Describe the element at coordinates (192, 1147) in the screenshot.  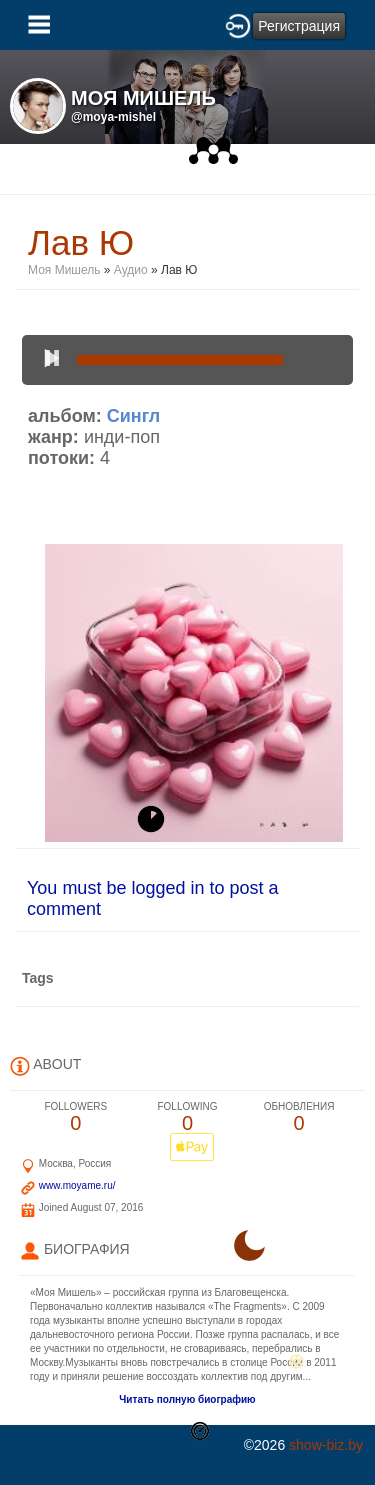
I see `pay with Apple Pay` at that location.